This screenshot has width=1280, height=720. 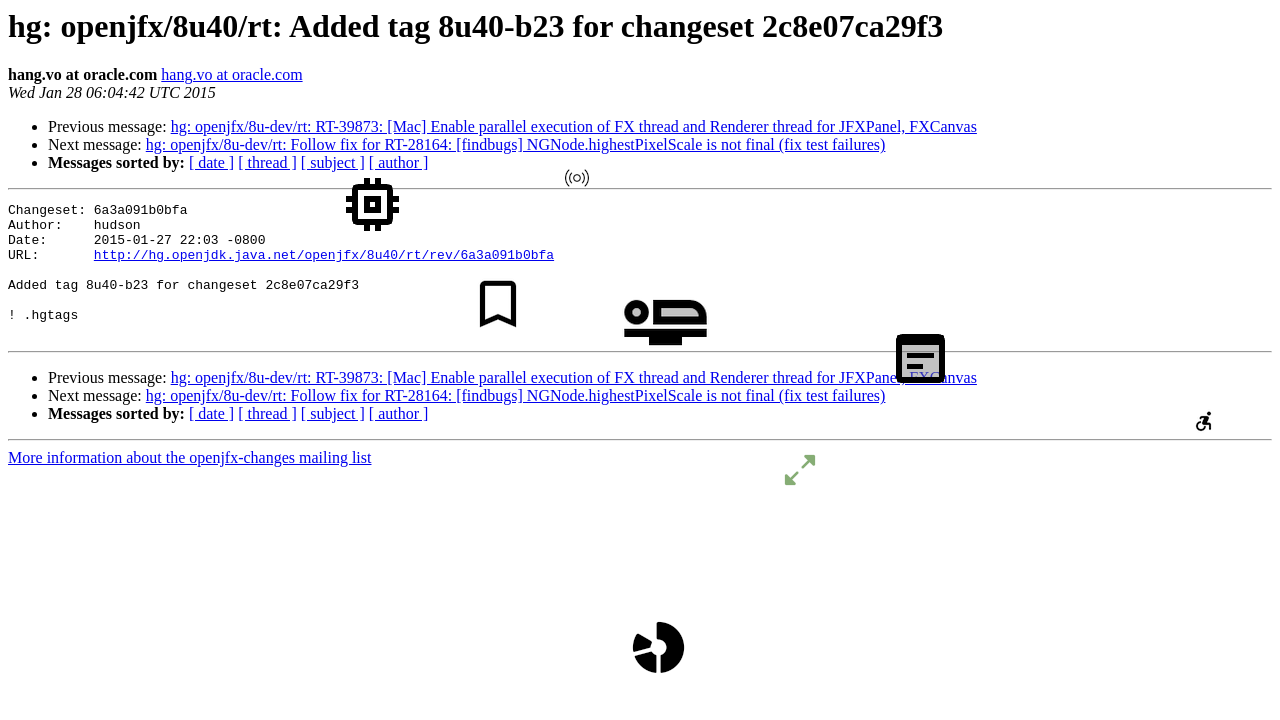 I want to click on view device memory or storage info, so click(x=372, y=204).